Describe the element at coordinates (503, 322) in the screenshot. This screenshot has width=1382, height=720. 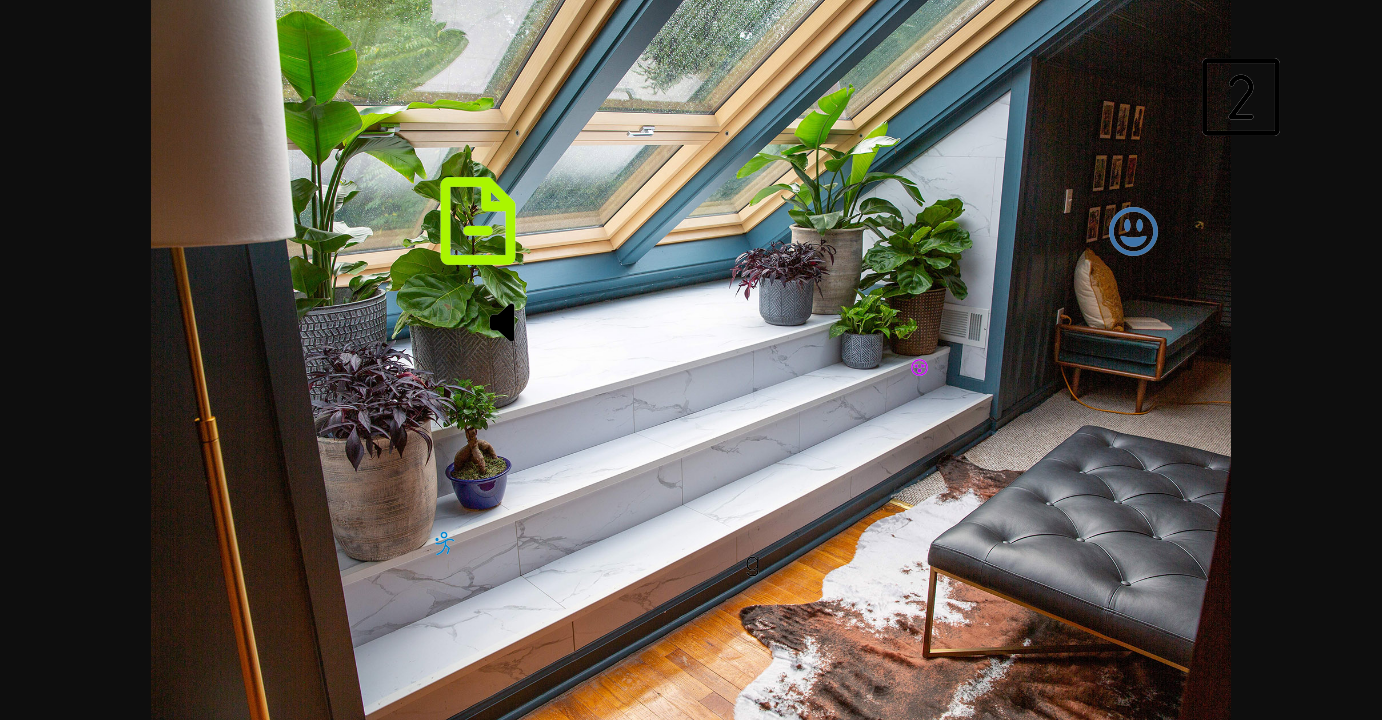
I see `mute or unmute audio` at that location.